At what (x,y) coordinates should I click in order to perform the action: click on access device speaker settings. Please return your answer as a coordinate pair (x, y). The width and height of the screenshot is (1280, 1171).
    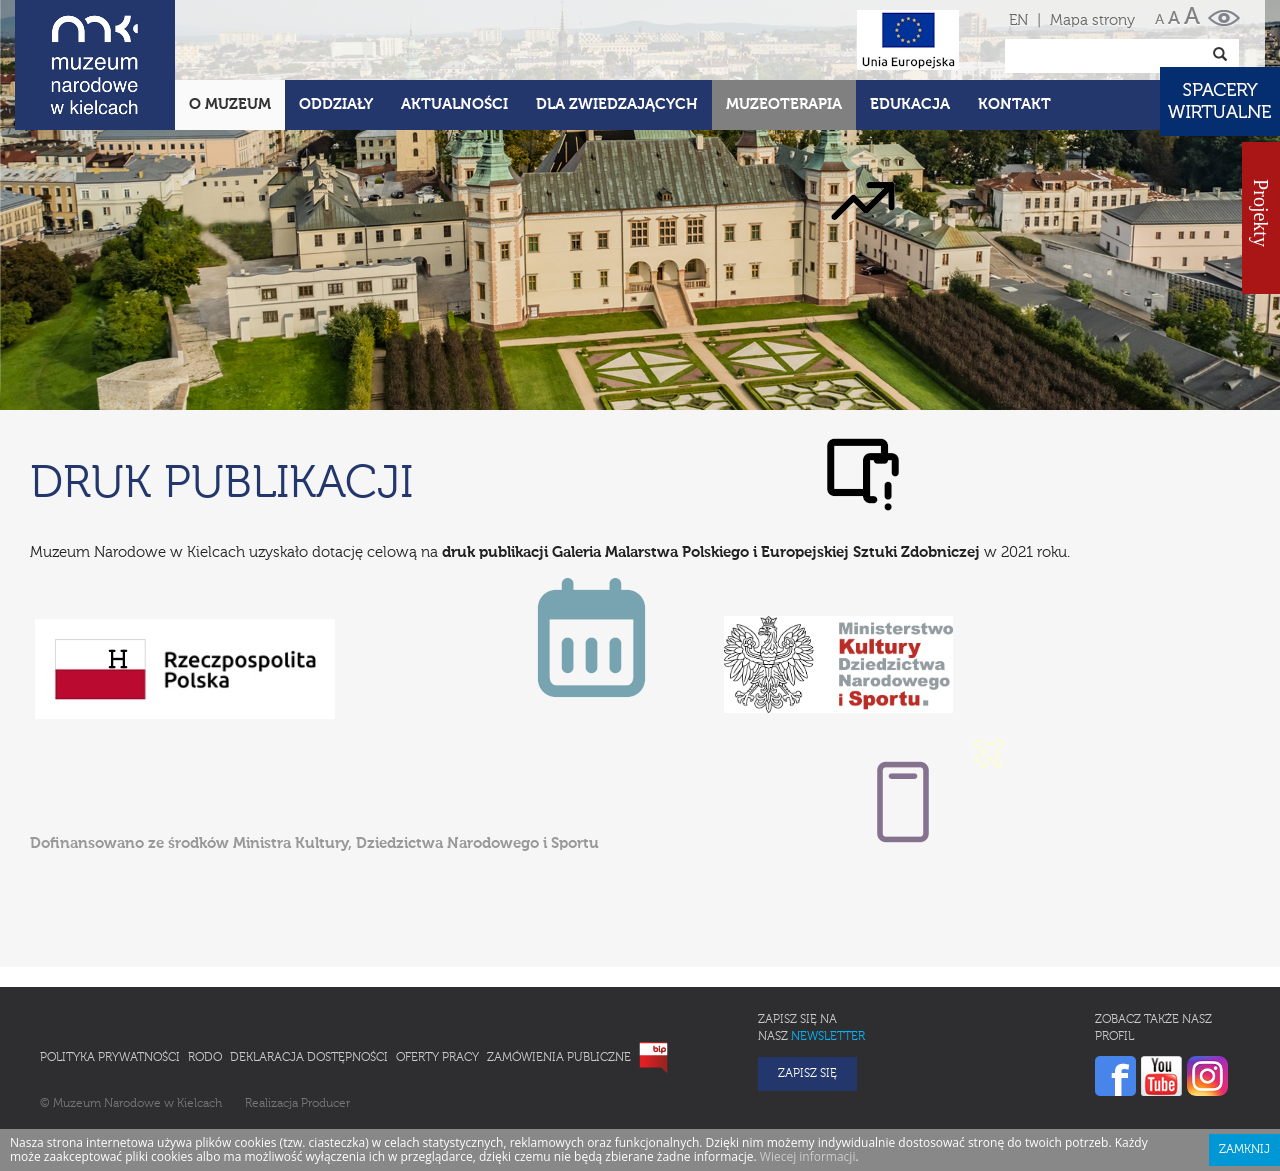
    Looking at the image, I should click on (903, 802).